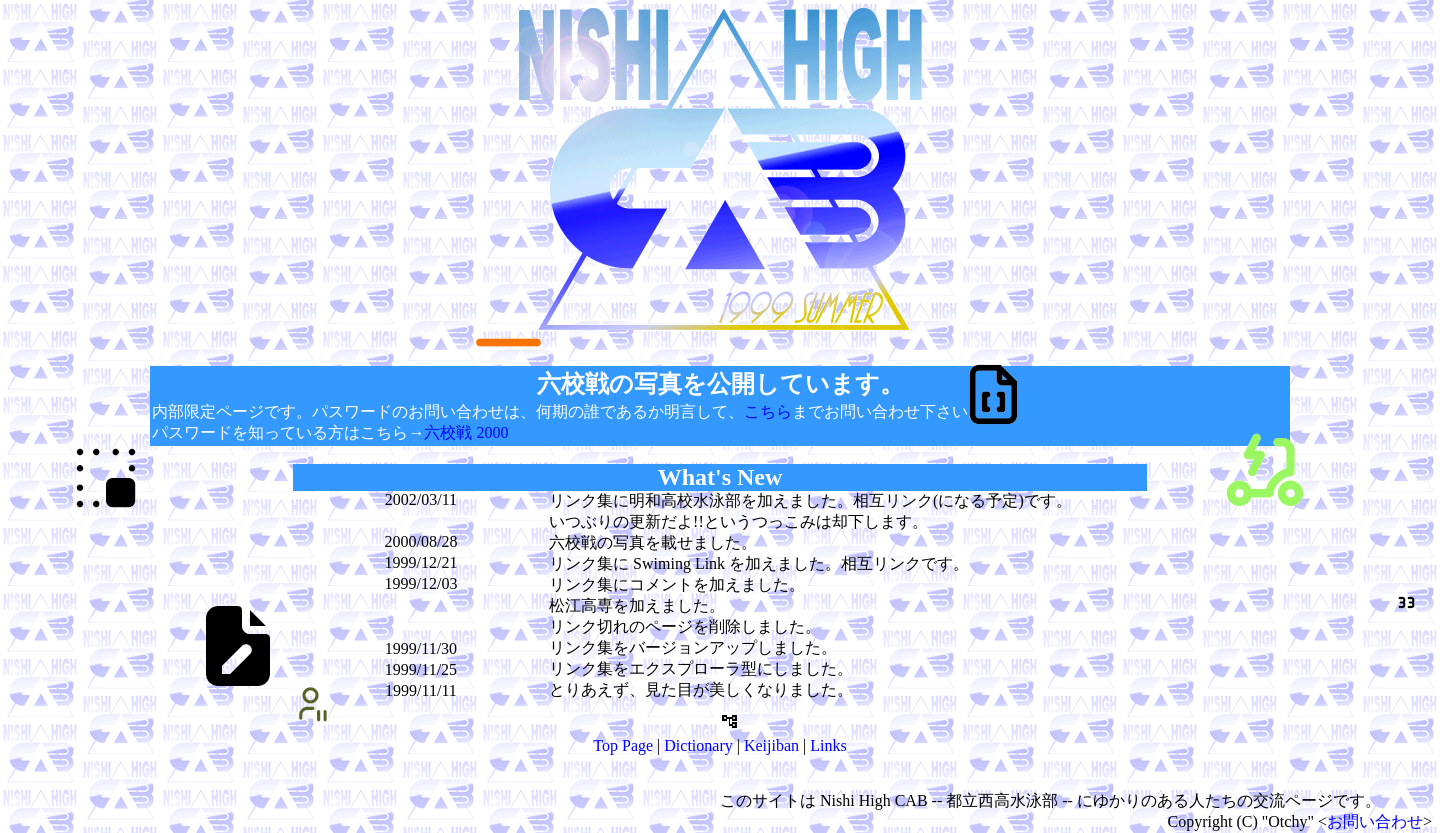  I want to click on align content to bottom-right corner, so click(106, 478).